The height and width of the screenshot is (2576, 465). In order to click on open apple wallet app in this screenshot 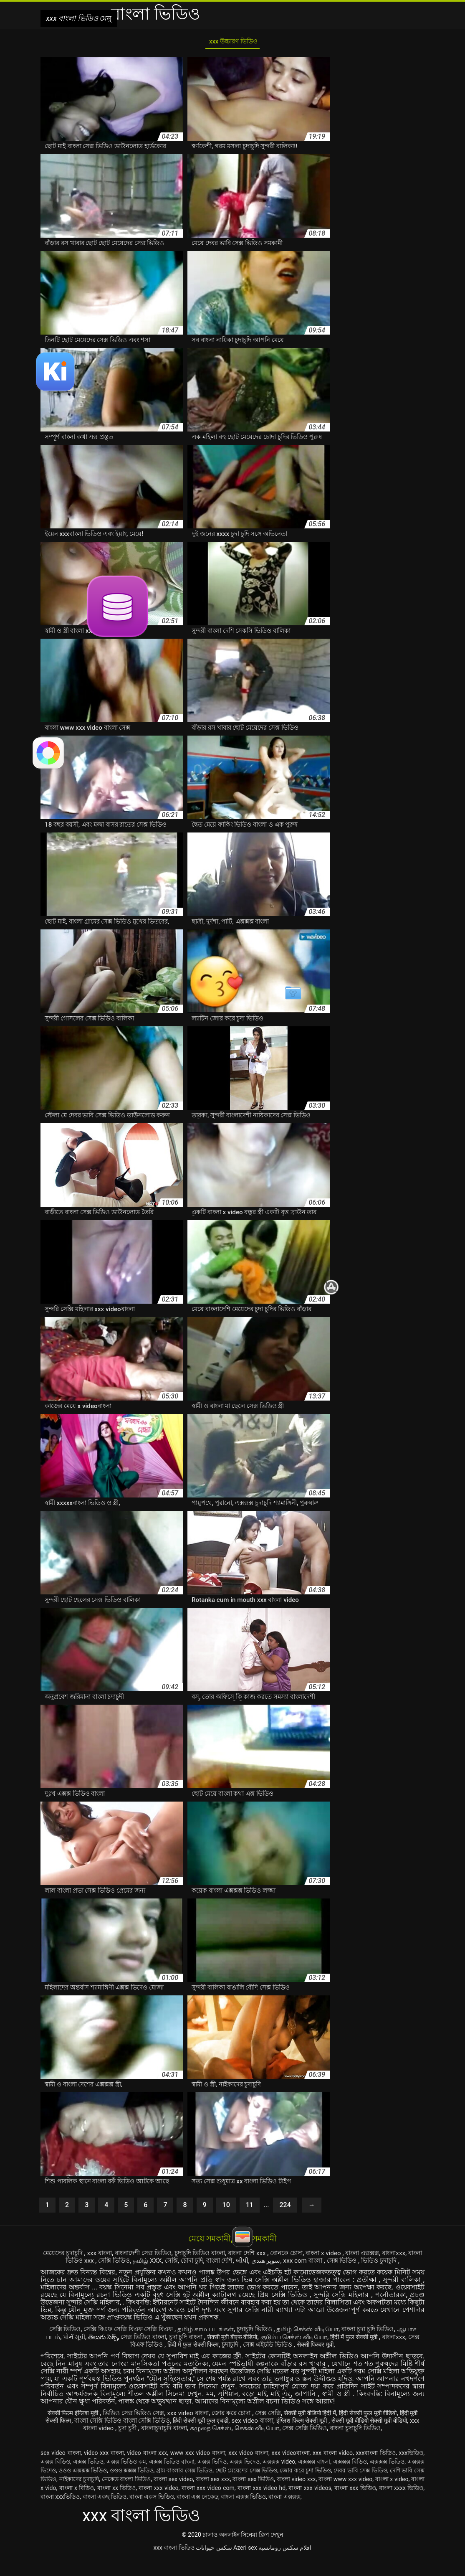, I will do `click(243, 2237)`.